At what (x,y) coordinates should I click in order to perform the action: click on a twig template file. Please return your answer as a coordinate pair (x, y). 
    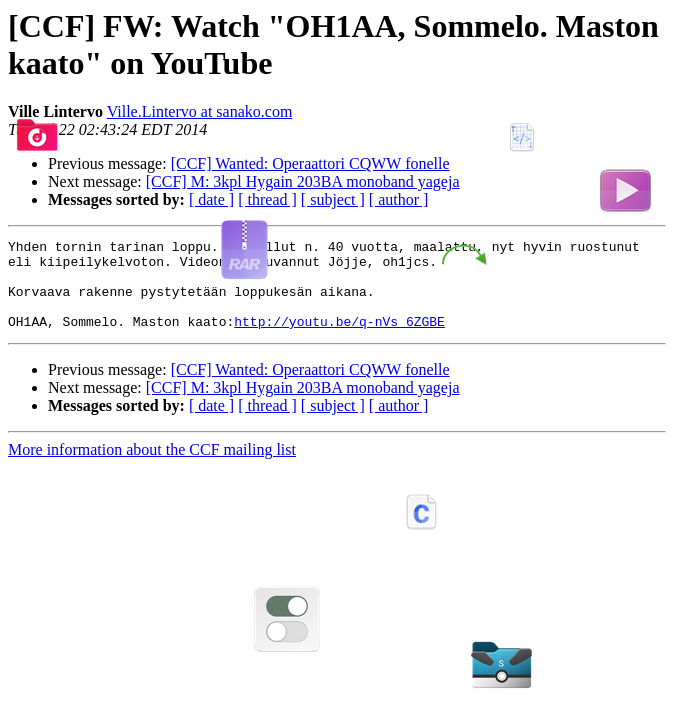
    Looking at the image, I should click on (522, 137).